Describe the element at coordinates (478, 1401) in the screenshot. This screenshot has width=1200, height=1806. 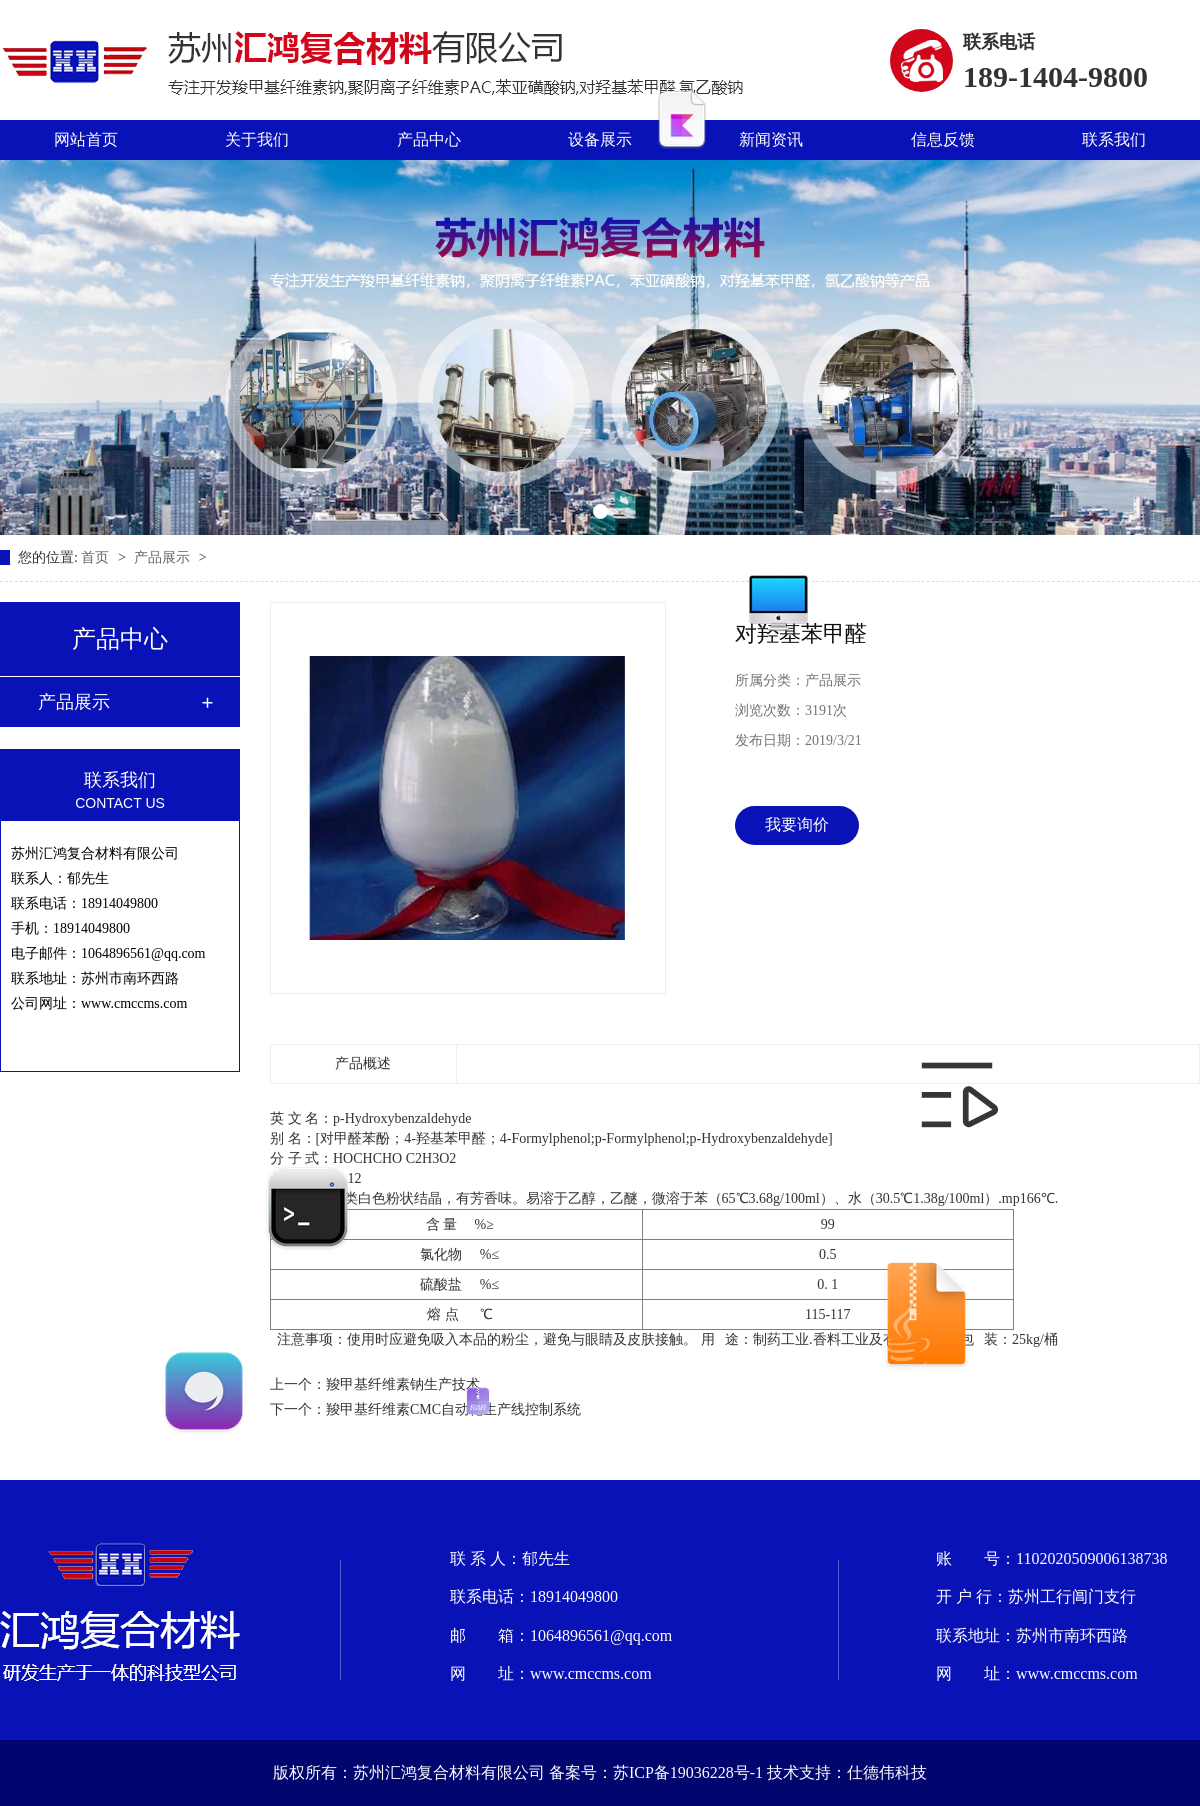
I see `a compressed RAR archive file` at that location.